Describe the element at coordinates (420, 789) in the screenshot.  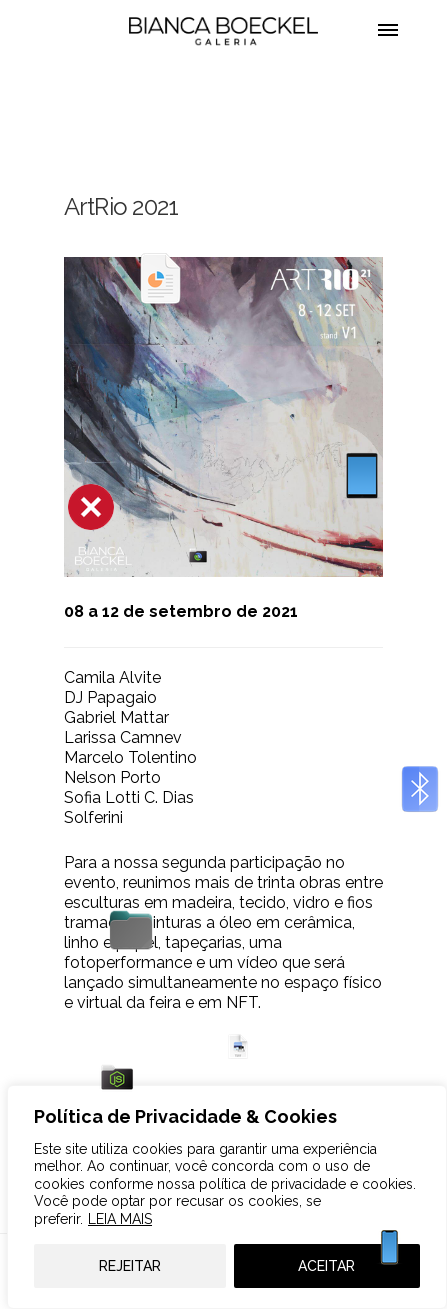
I see `indicates bluetooth is currently enabled and active` at that location.